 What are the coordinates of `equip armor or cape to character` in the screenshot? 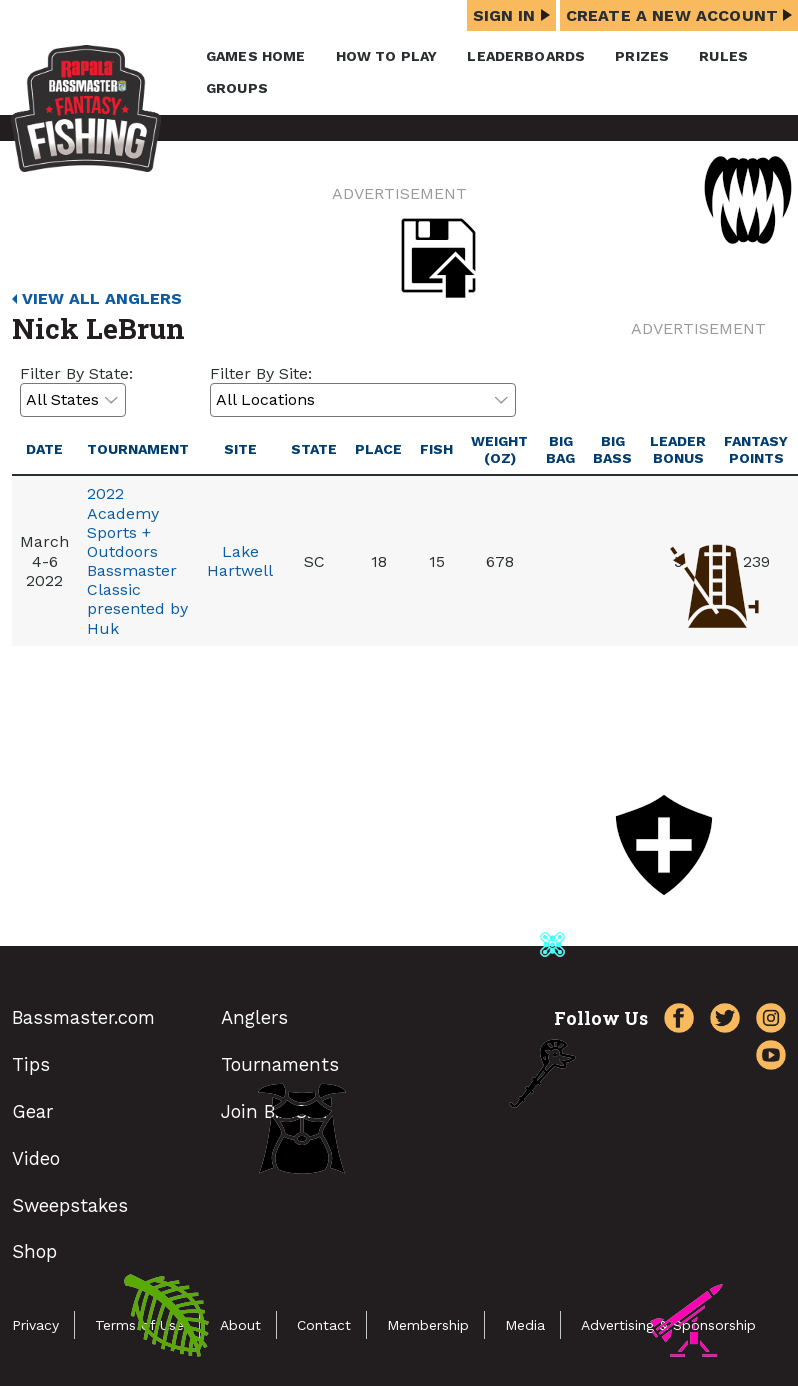 It's located at (302, 1128).